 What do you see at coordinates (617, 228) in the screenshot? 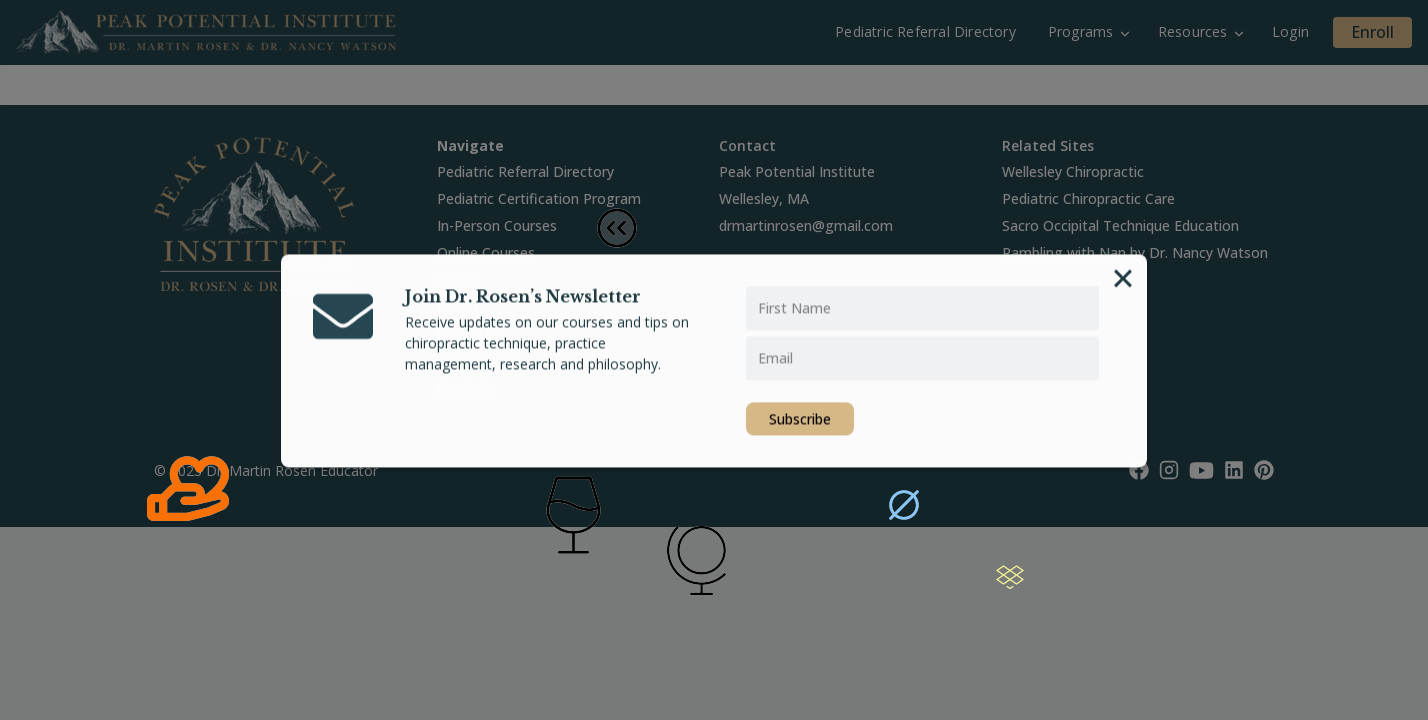
I see `go back to the beginning` at bounding box center [617, 228].